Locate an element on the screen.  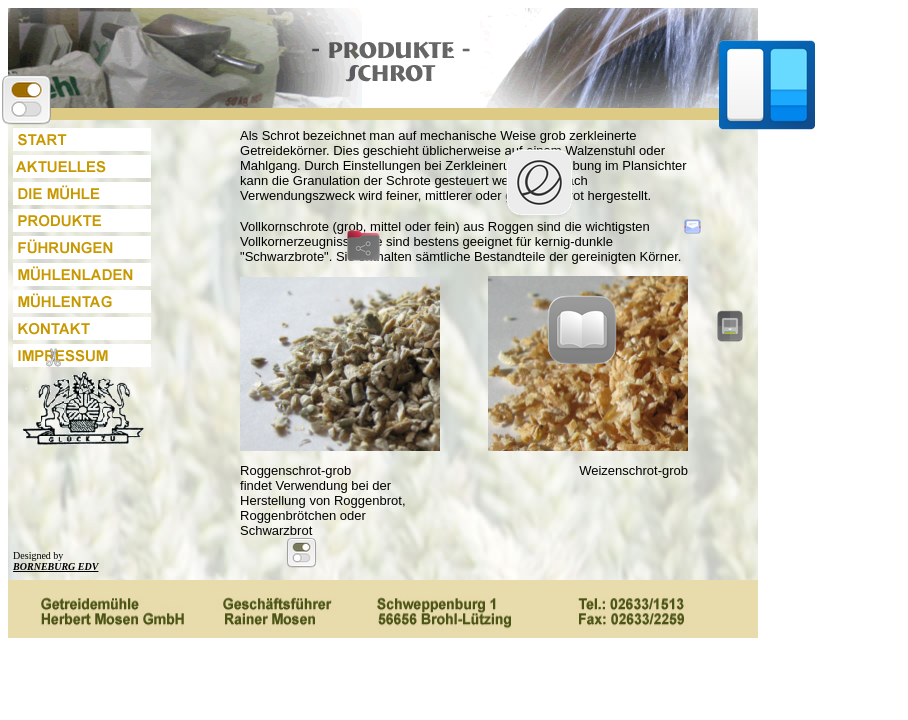
open your public shared folder is located at coordinates (363, 245).